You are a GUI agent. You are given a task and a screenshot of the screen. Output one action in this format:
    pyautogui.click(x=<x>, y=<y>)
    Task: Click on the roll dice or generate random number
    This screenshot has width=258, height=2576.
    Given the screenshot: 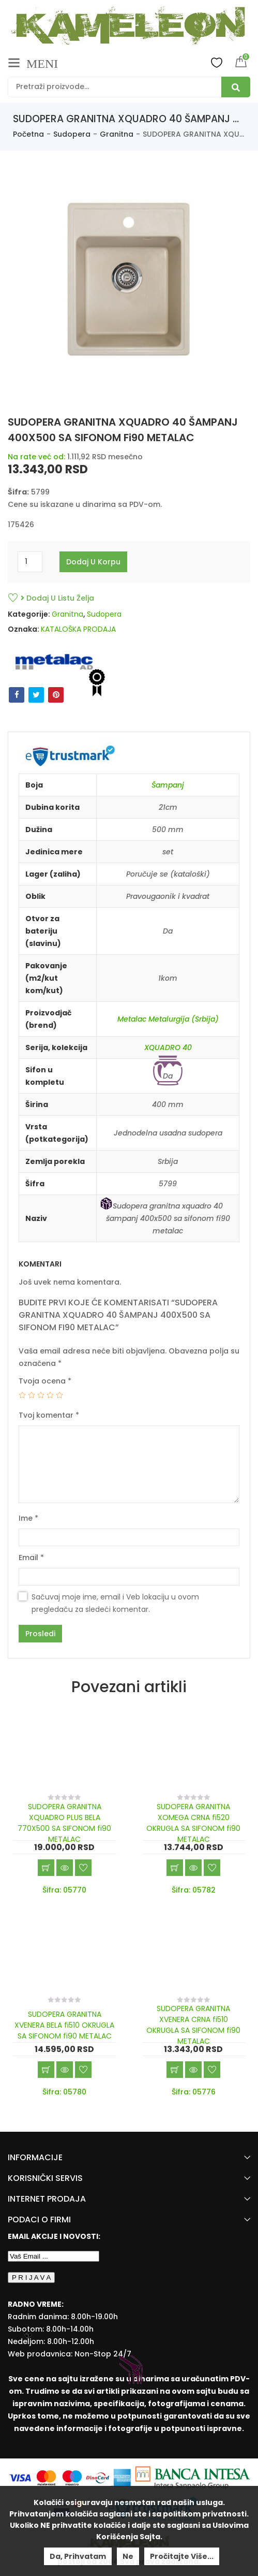 What is the action you would take?
    pyautogui.click(x=106, y=1203)
    